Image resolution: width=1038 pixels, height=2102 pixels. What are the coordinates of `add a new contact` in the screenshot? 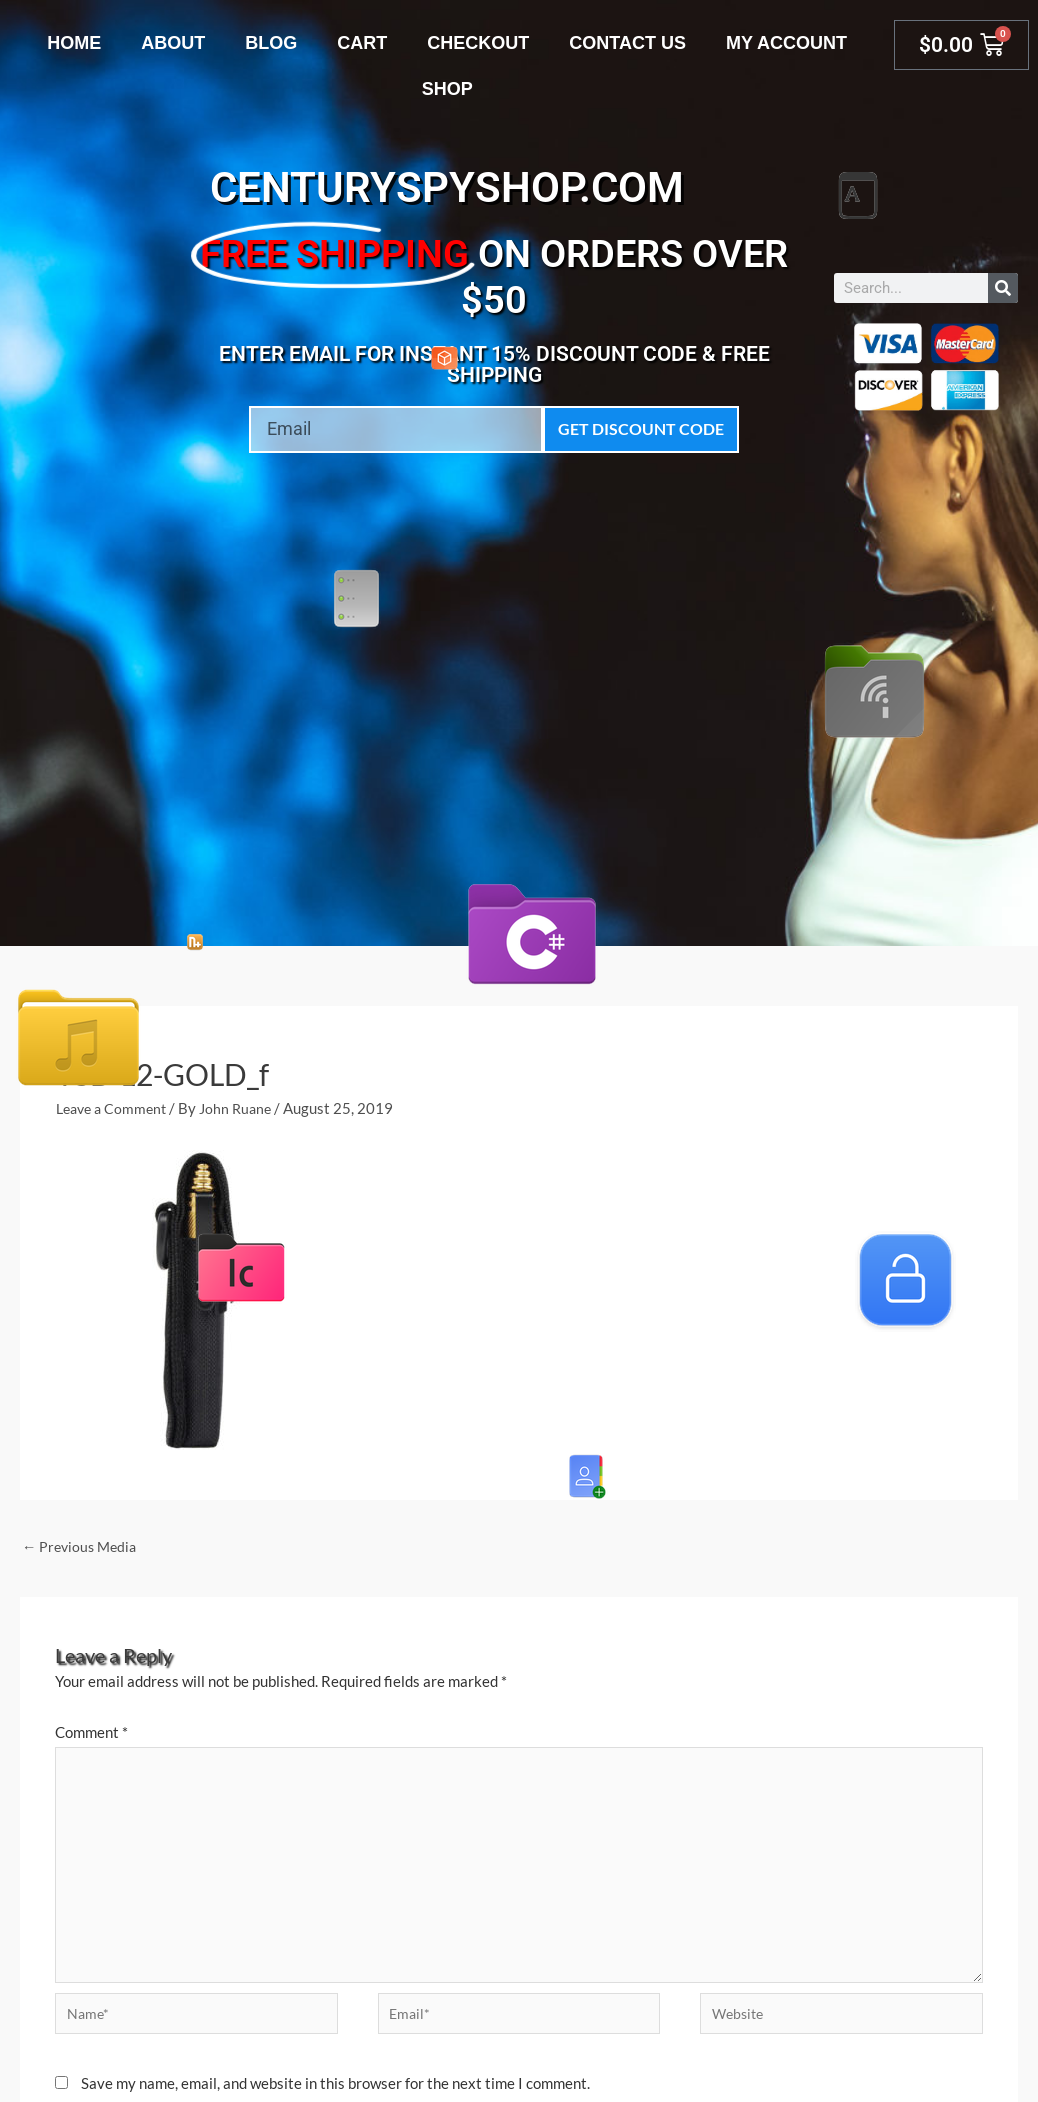 It's located at (586, 1476).